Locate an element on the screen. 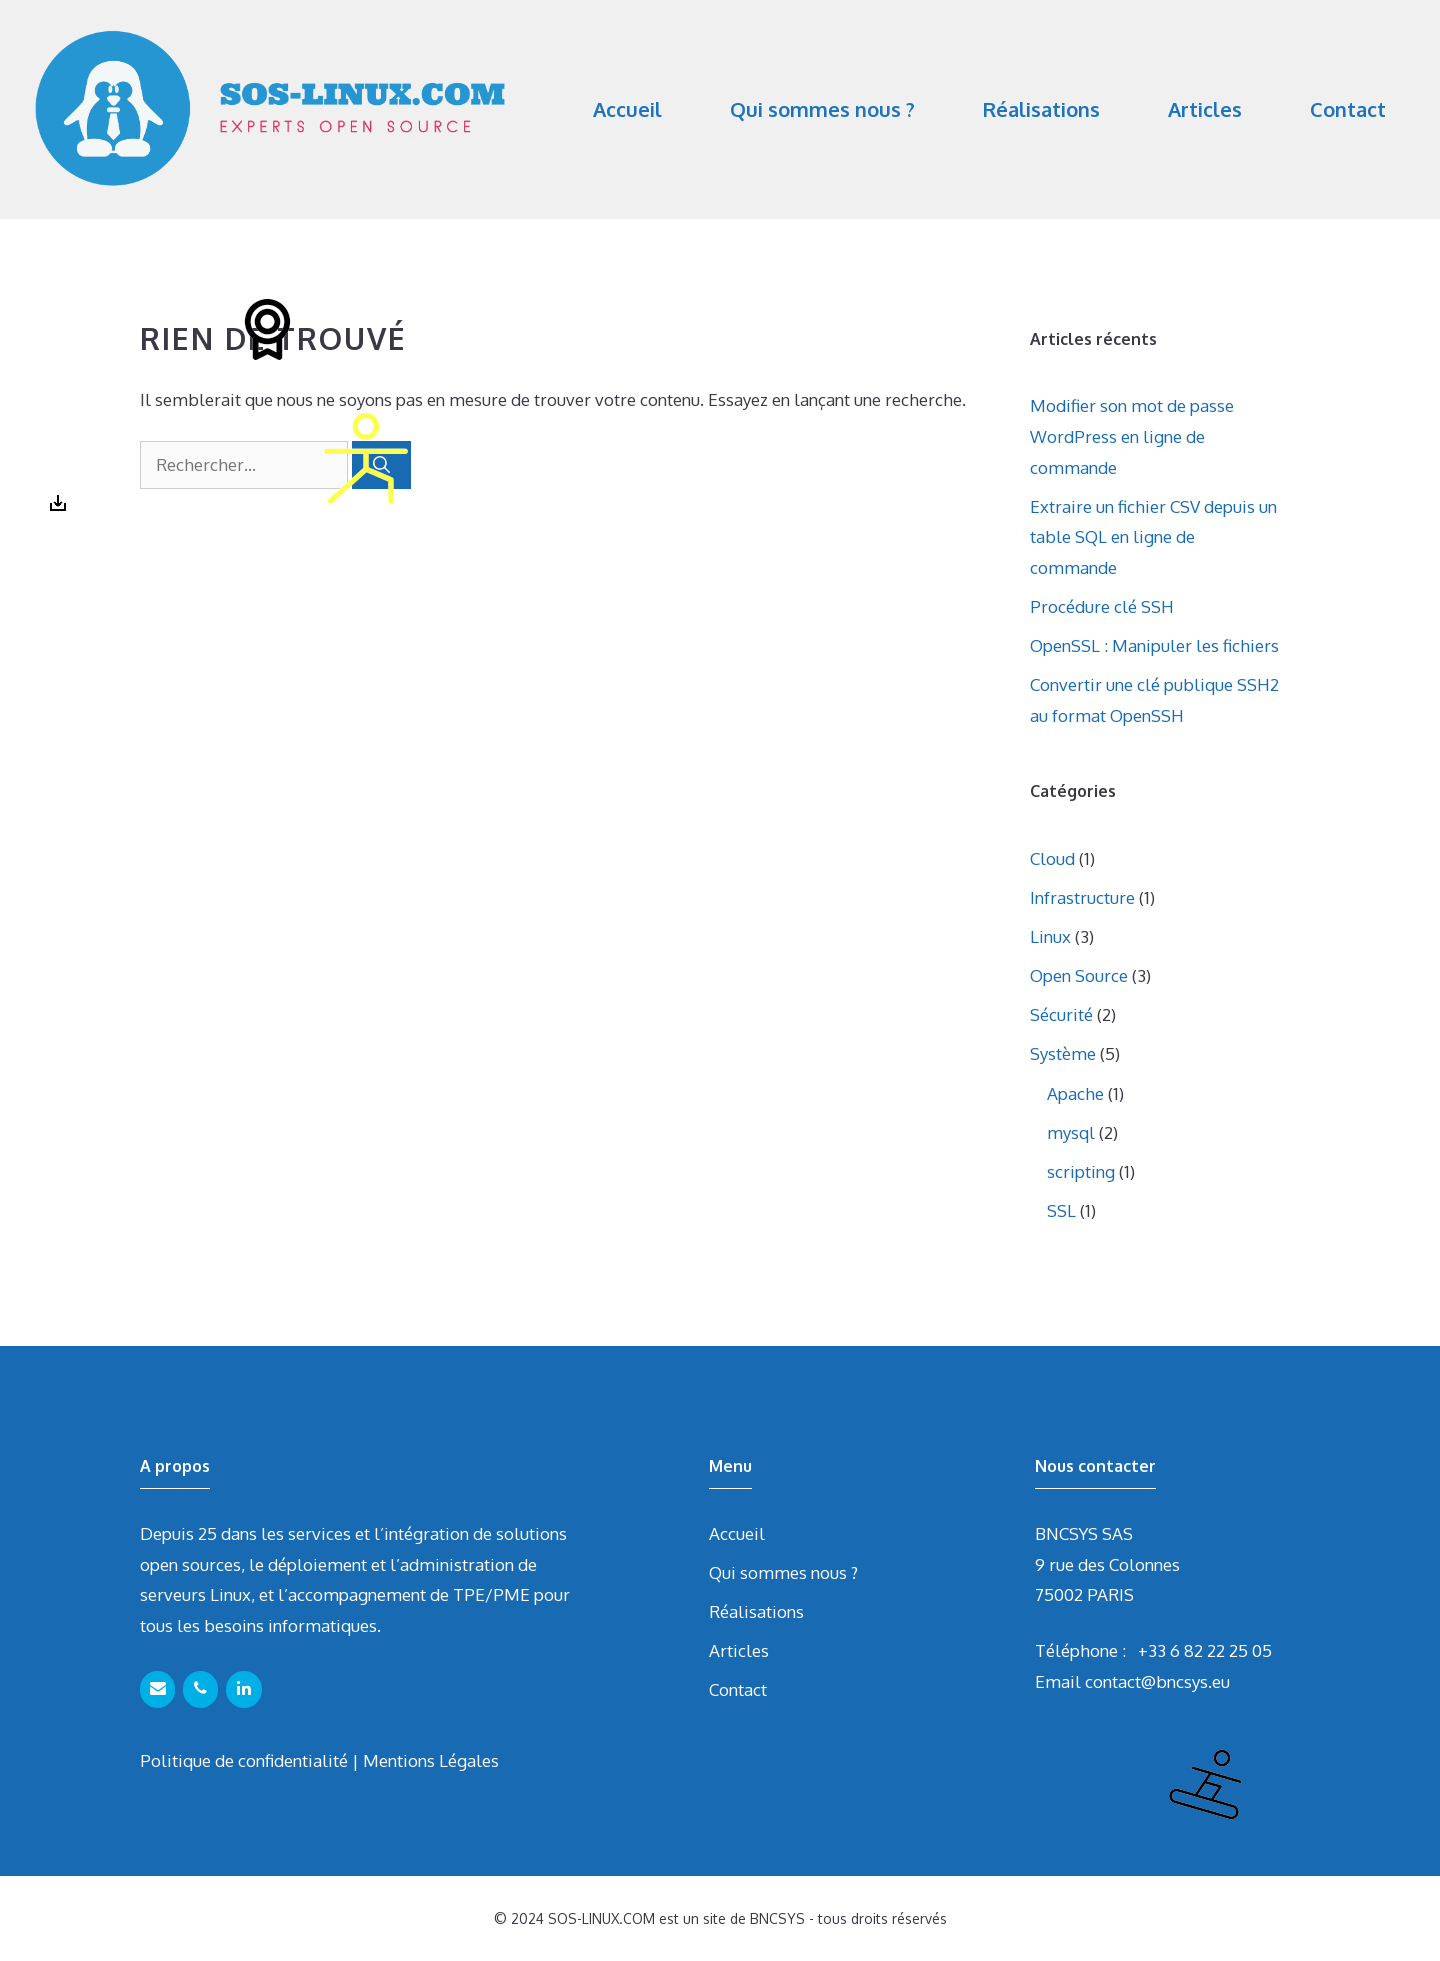 This screenshot has width=1440, height=1961. access tai chi or meditation exercises is located at coordinates (366, 462).